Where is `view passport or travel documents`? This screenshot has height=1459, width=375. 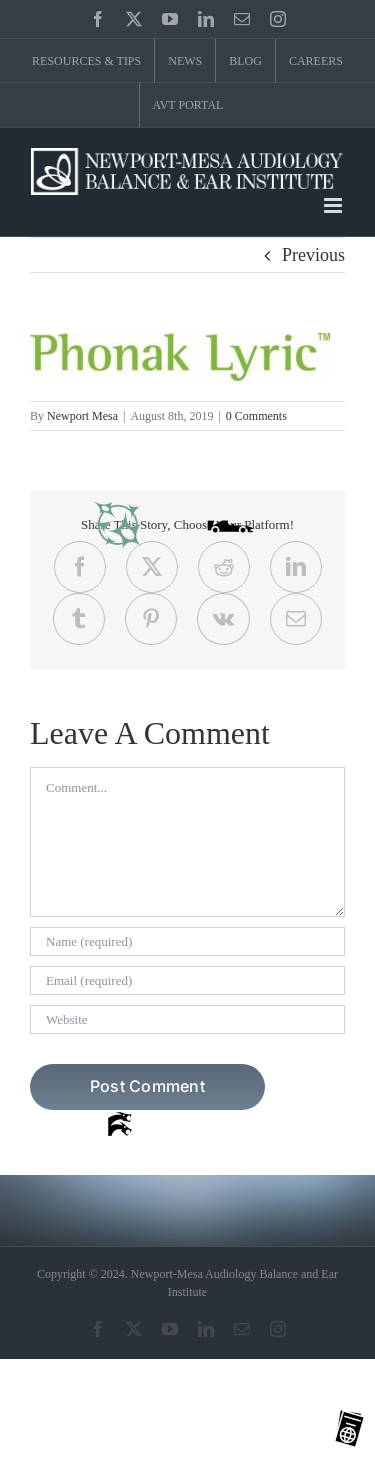
view passport or travel documents is located at coordinates (349, 1428).